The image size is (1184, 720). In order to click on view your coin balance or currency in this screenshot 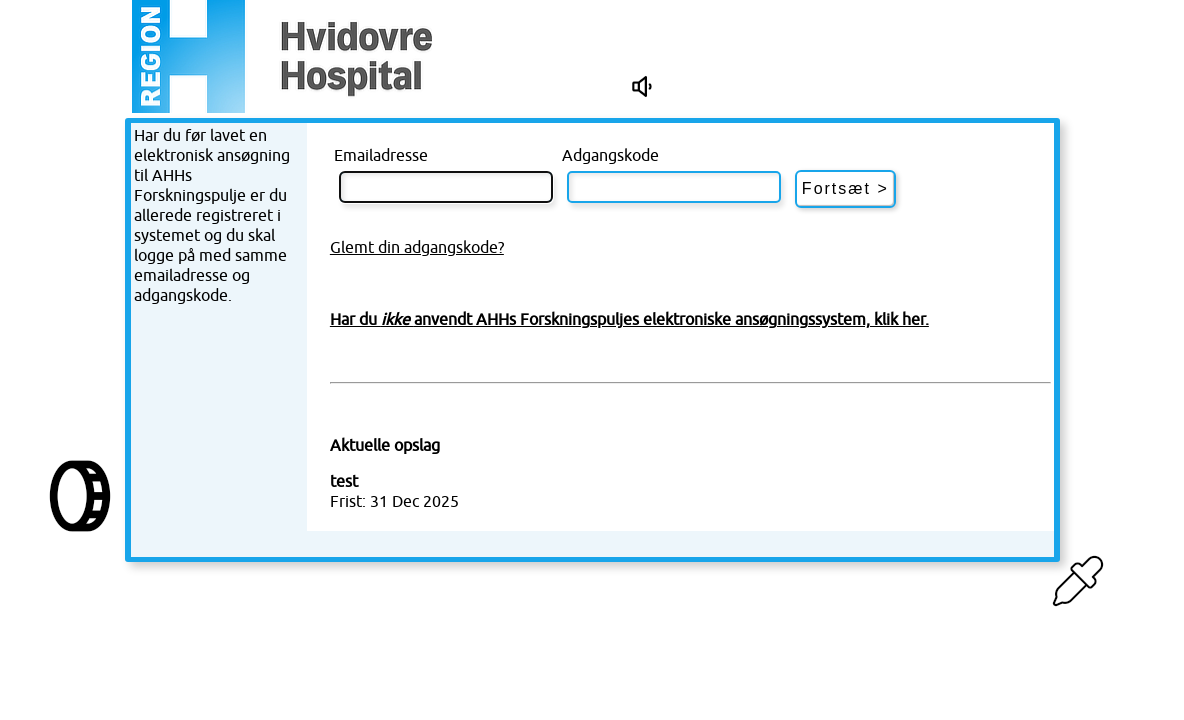, I will do `click(80, 496)`.